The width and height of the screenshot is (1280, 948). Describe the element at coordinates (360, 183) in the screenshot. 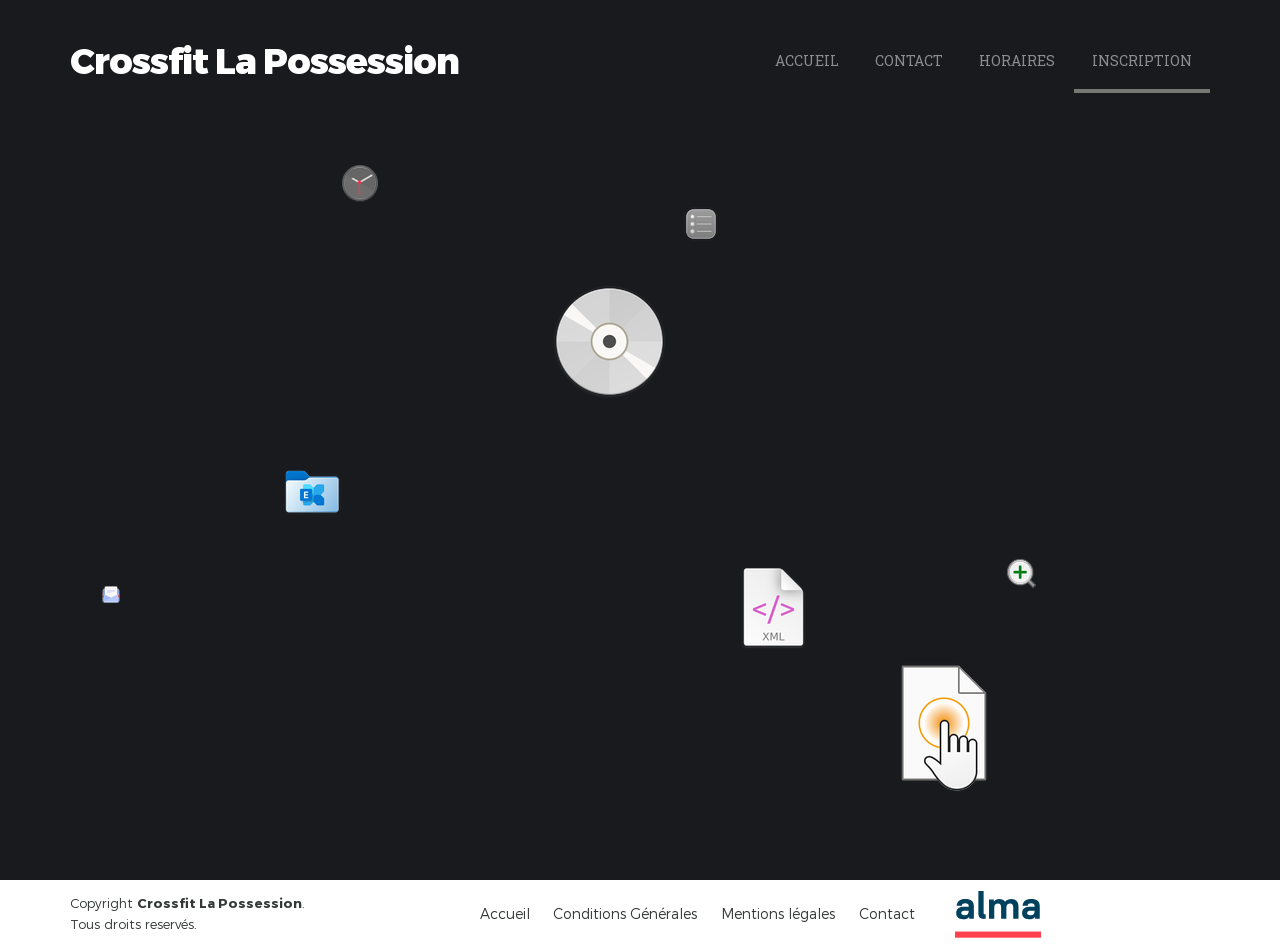

I see `open the clocks app` at that location.